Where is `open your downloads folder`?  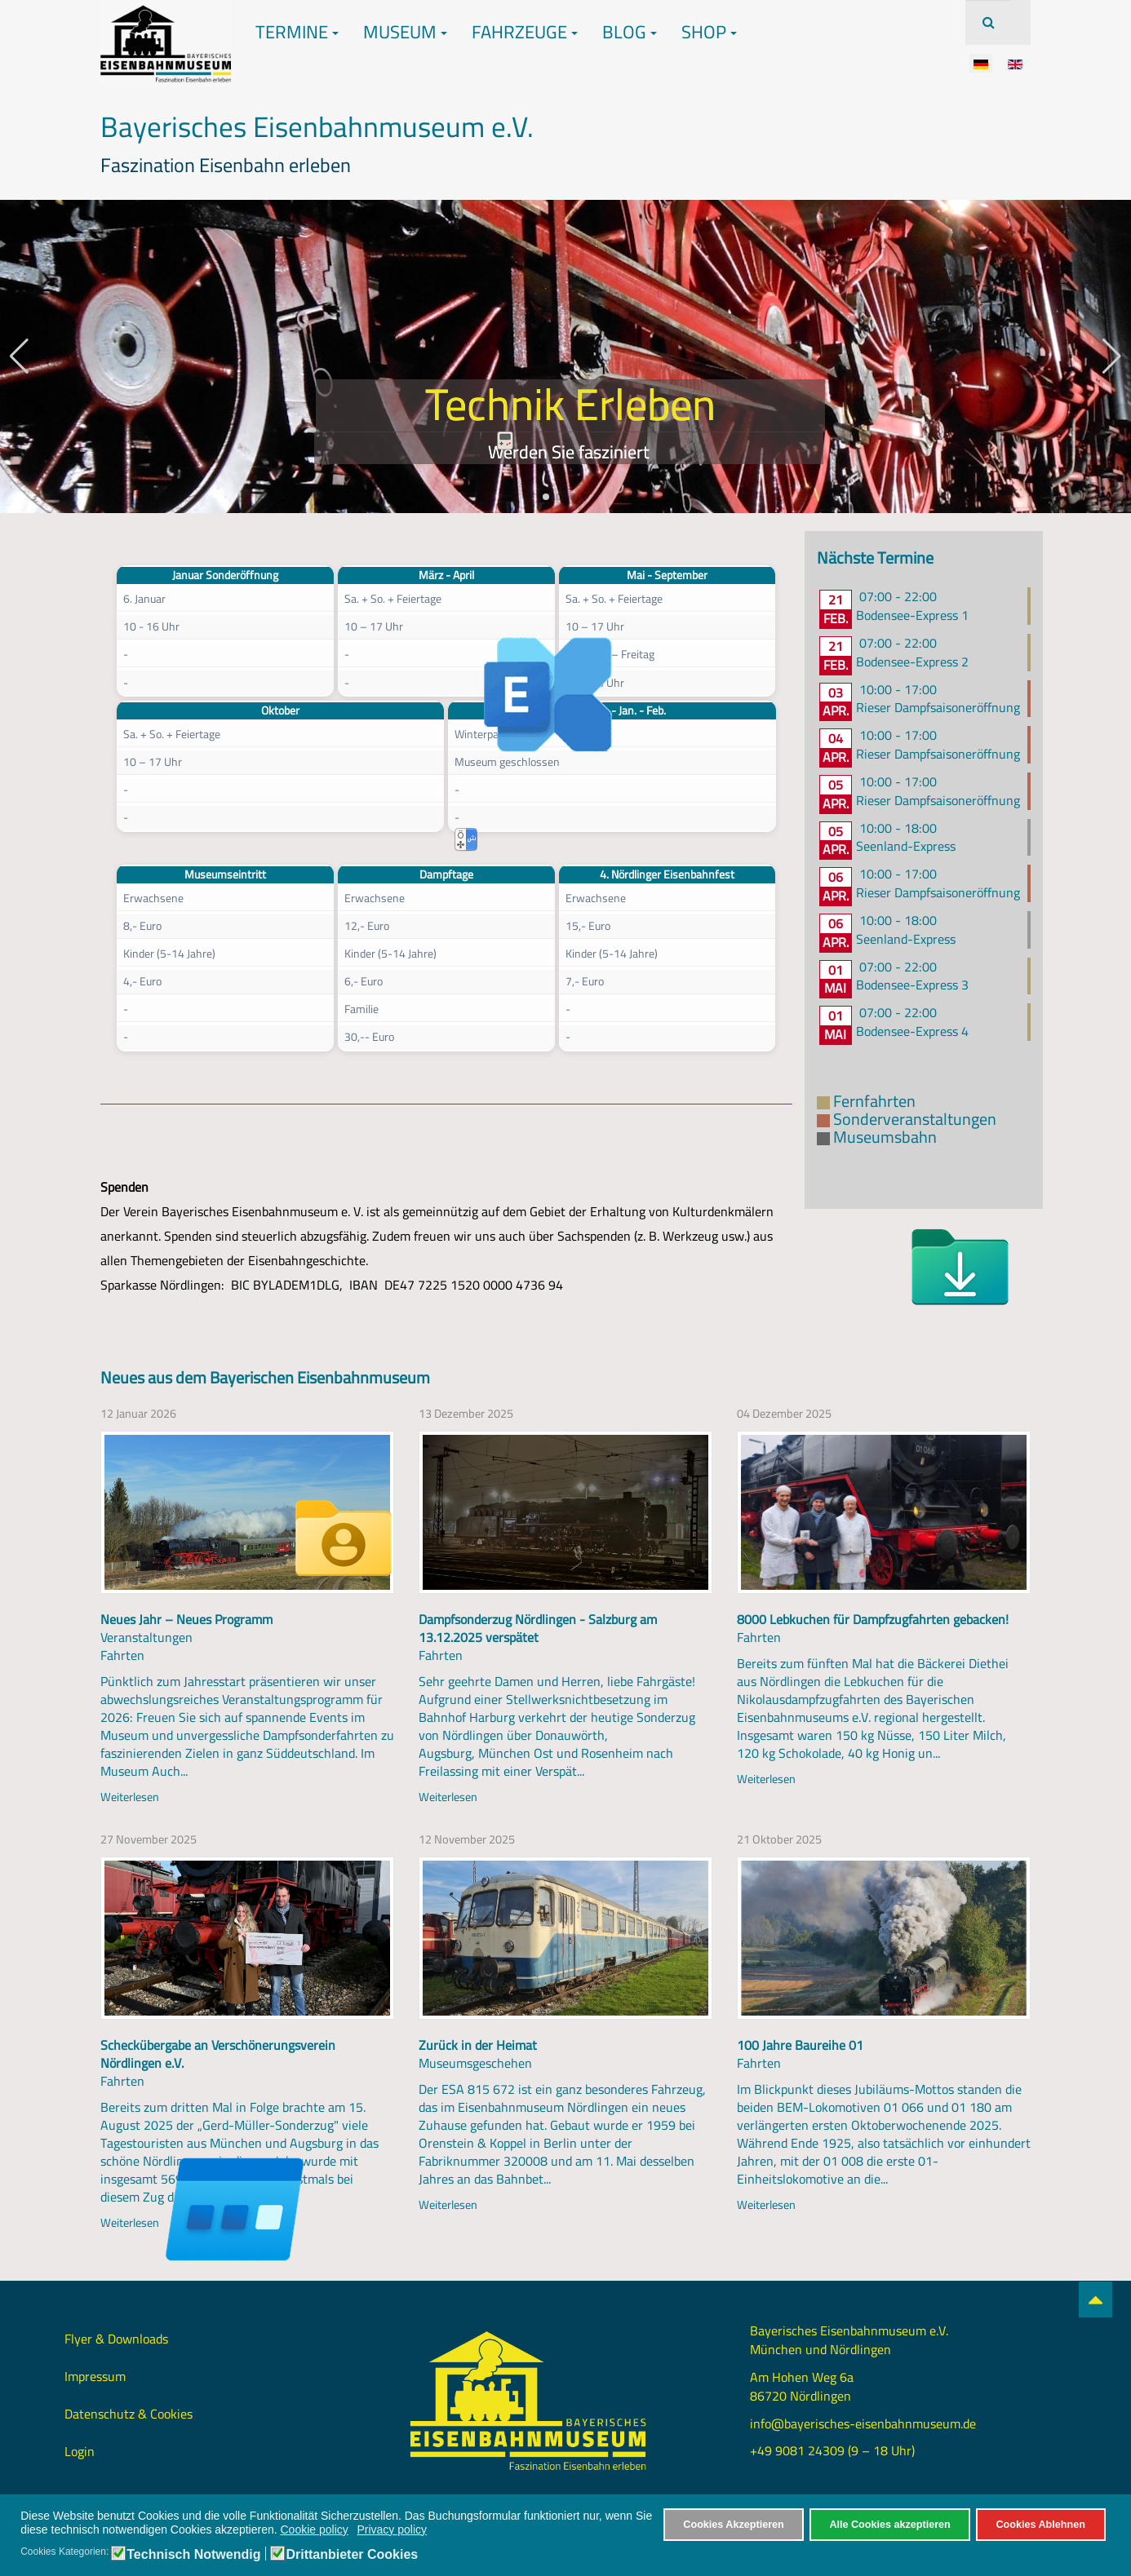 open your downloads folder is located at coordinates (960, 1269).